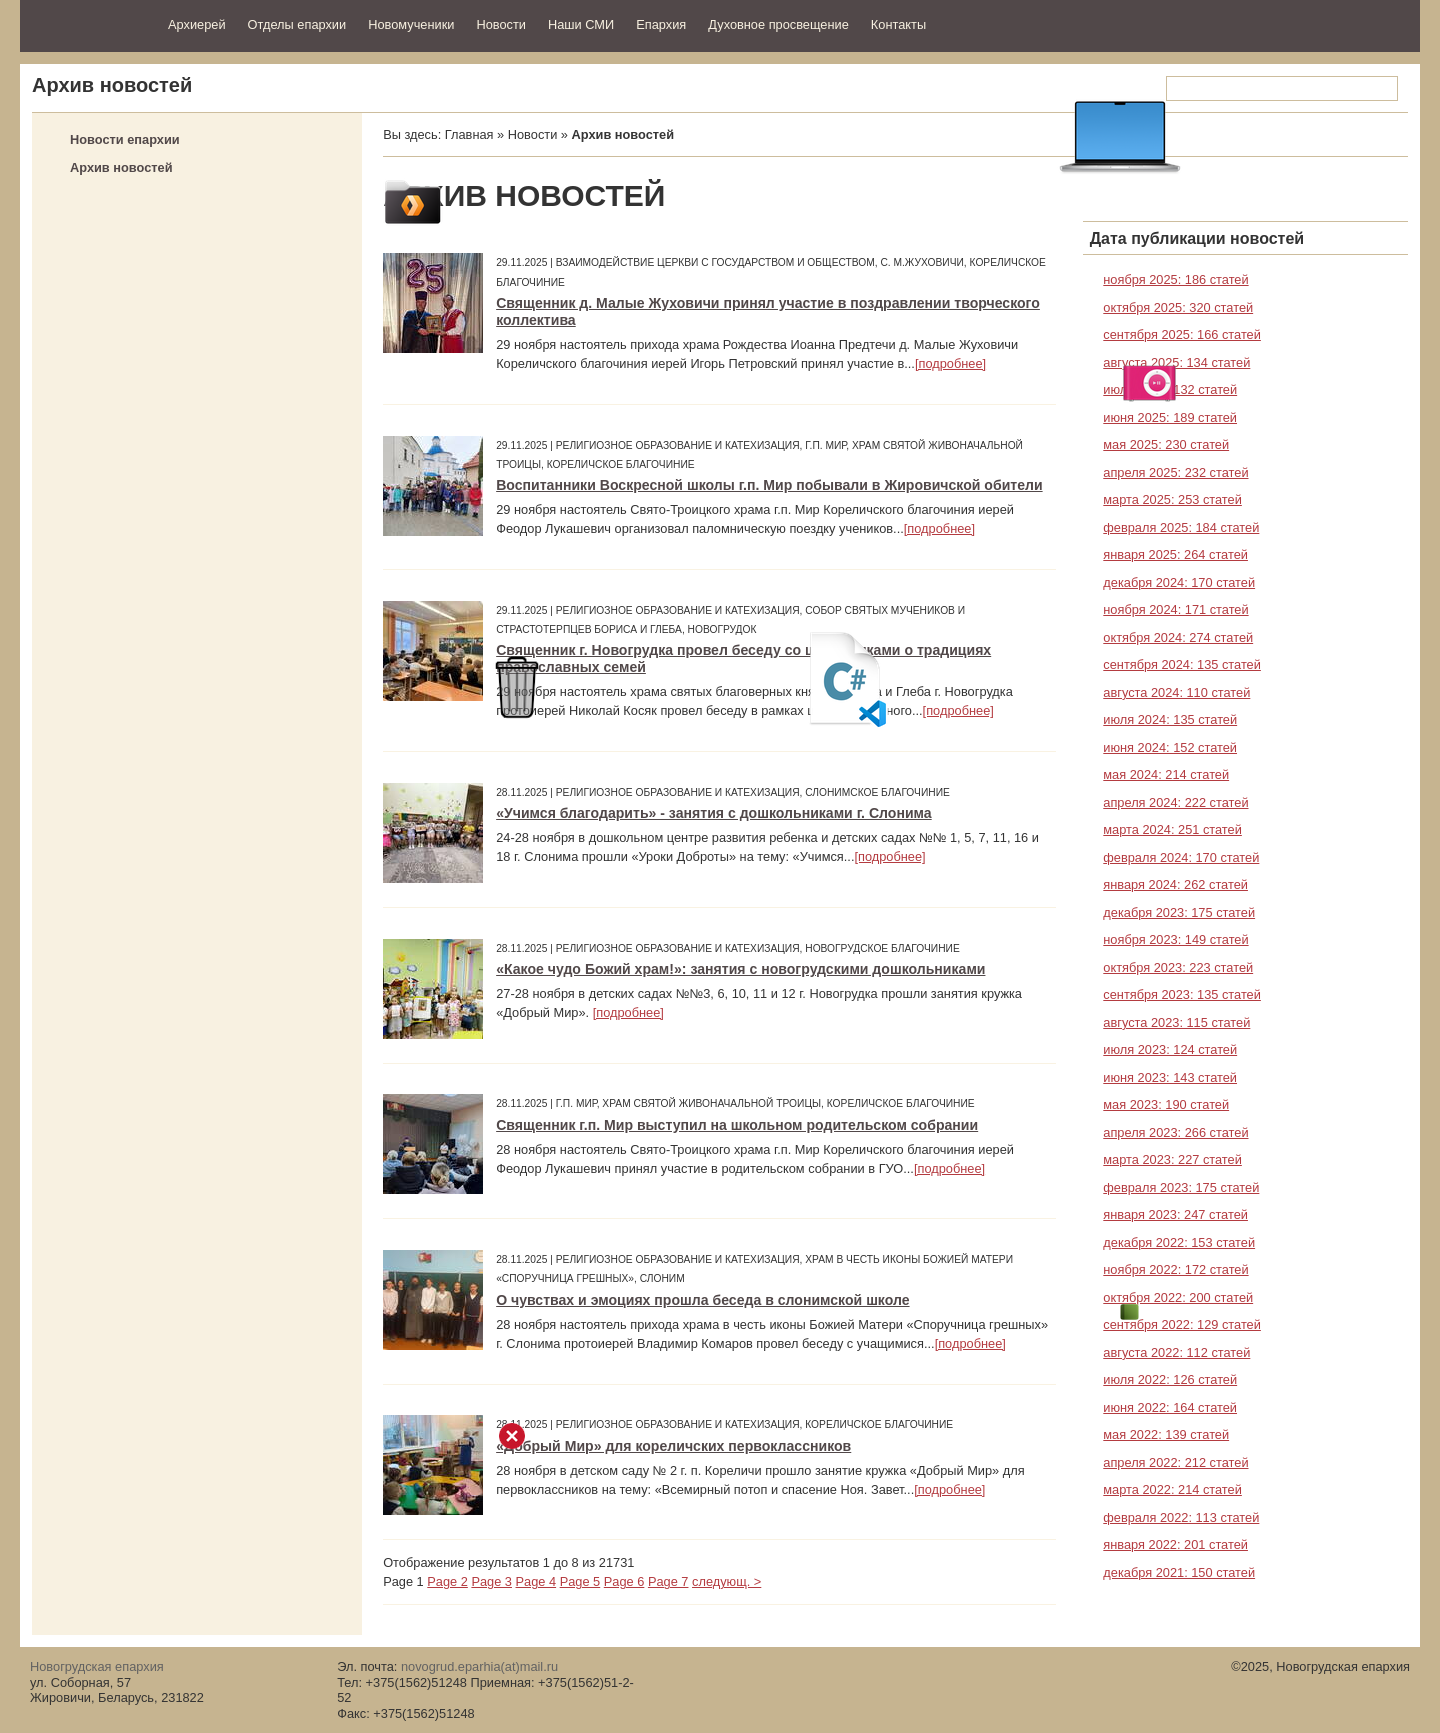 The height and width of the screenshot is (1733, 1440). I want to click on pink iPod shuffle device icon, so click(1149, 373).